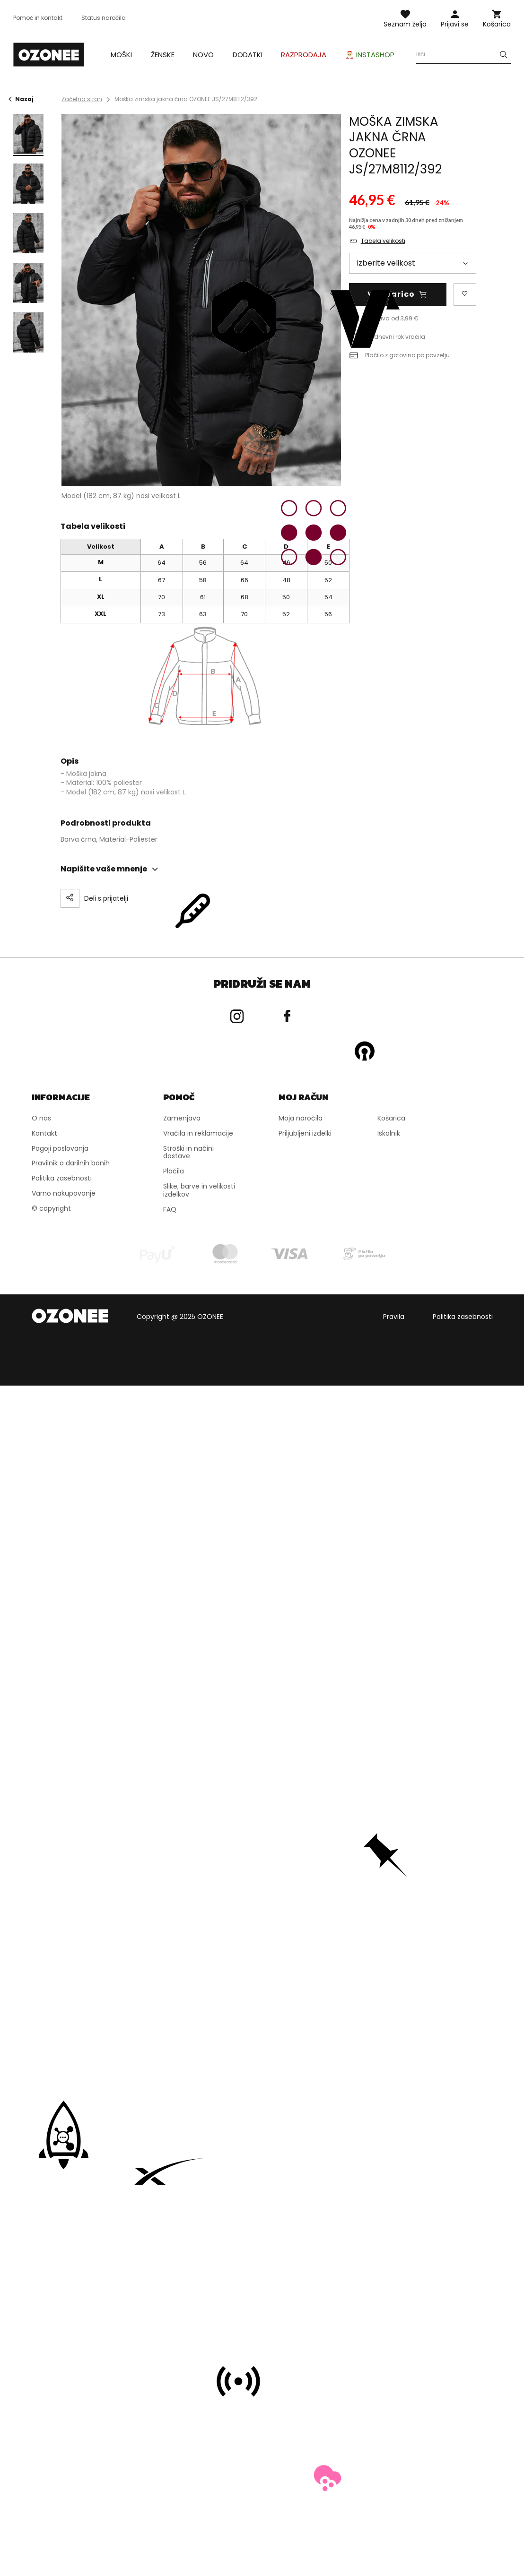  I want to click on spacex company logo, so click(169, 2171).